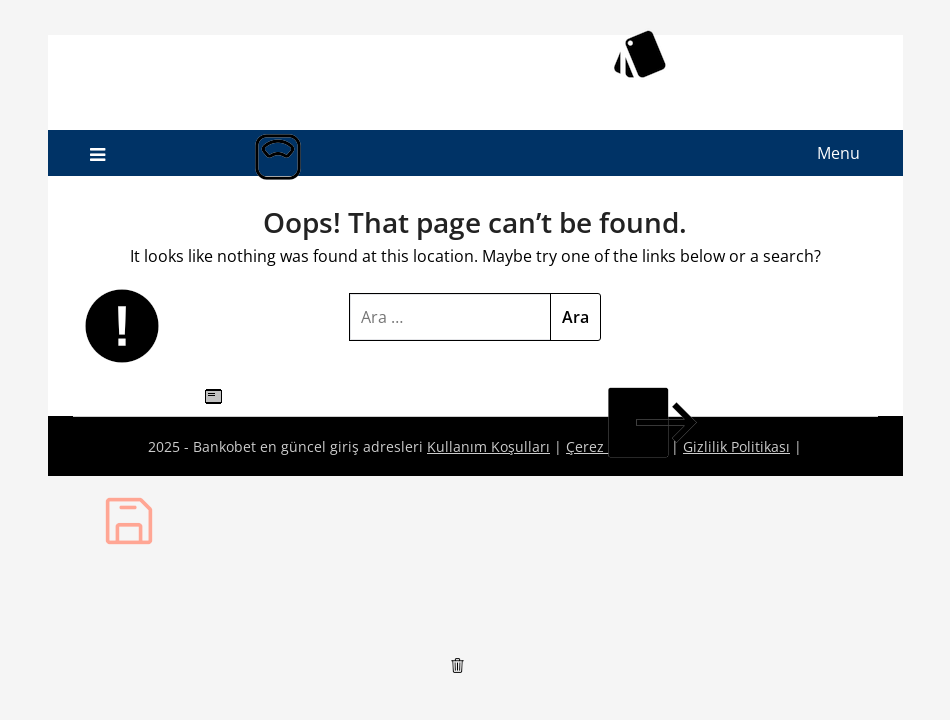  Describe the element at coordinates (278, 157) in the screenshot. I see `view weight or measurement data` at that location.